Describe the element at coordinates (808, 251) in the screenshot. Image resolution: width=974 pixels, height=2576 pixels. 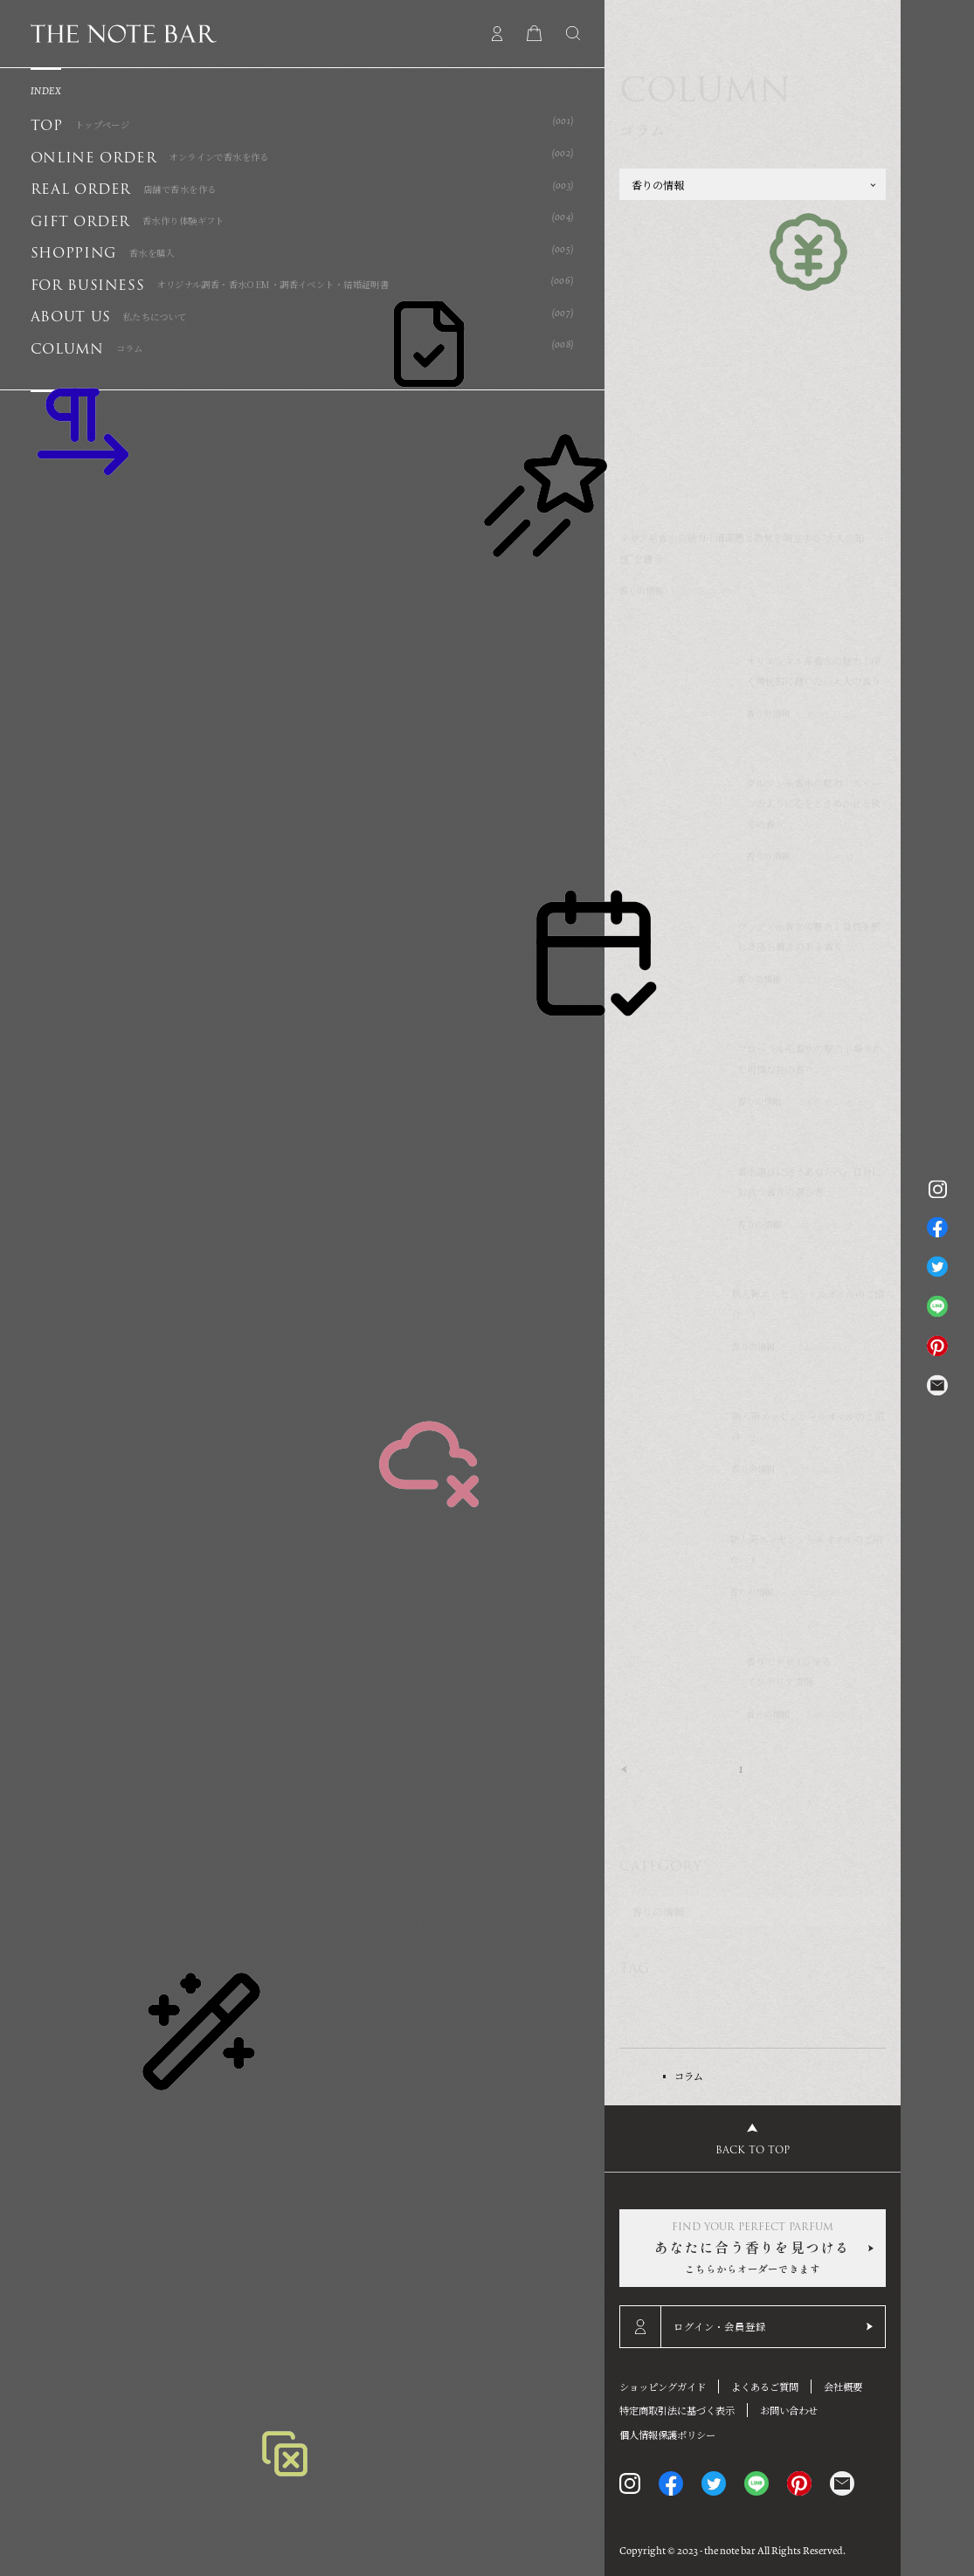
I see `indicates japanese yen currency or pricing` at that location.